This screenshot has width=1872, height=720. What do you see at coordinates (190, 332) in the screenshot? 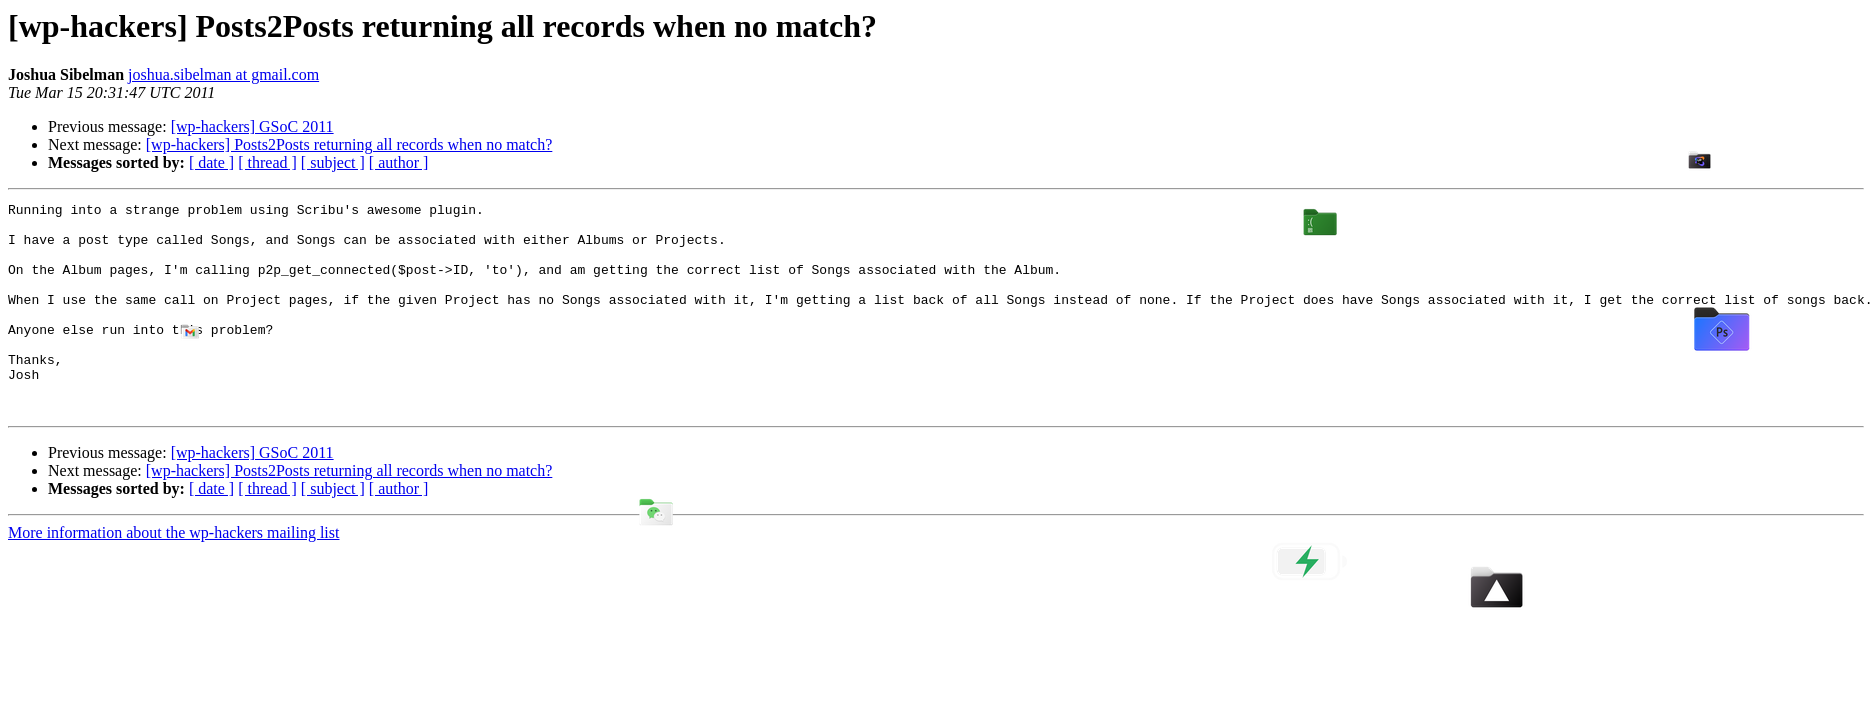
I see `open folder containing Gmail messages or exports` at bounding box center [190, 332].